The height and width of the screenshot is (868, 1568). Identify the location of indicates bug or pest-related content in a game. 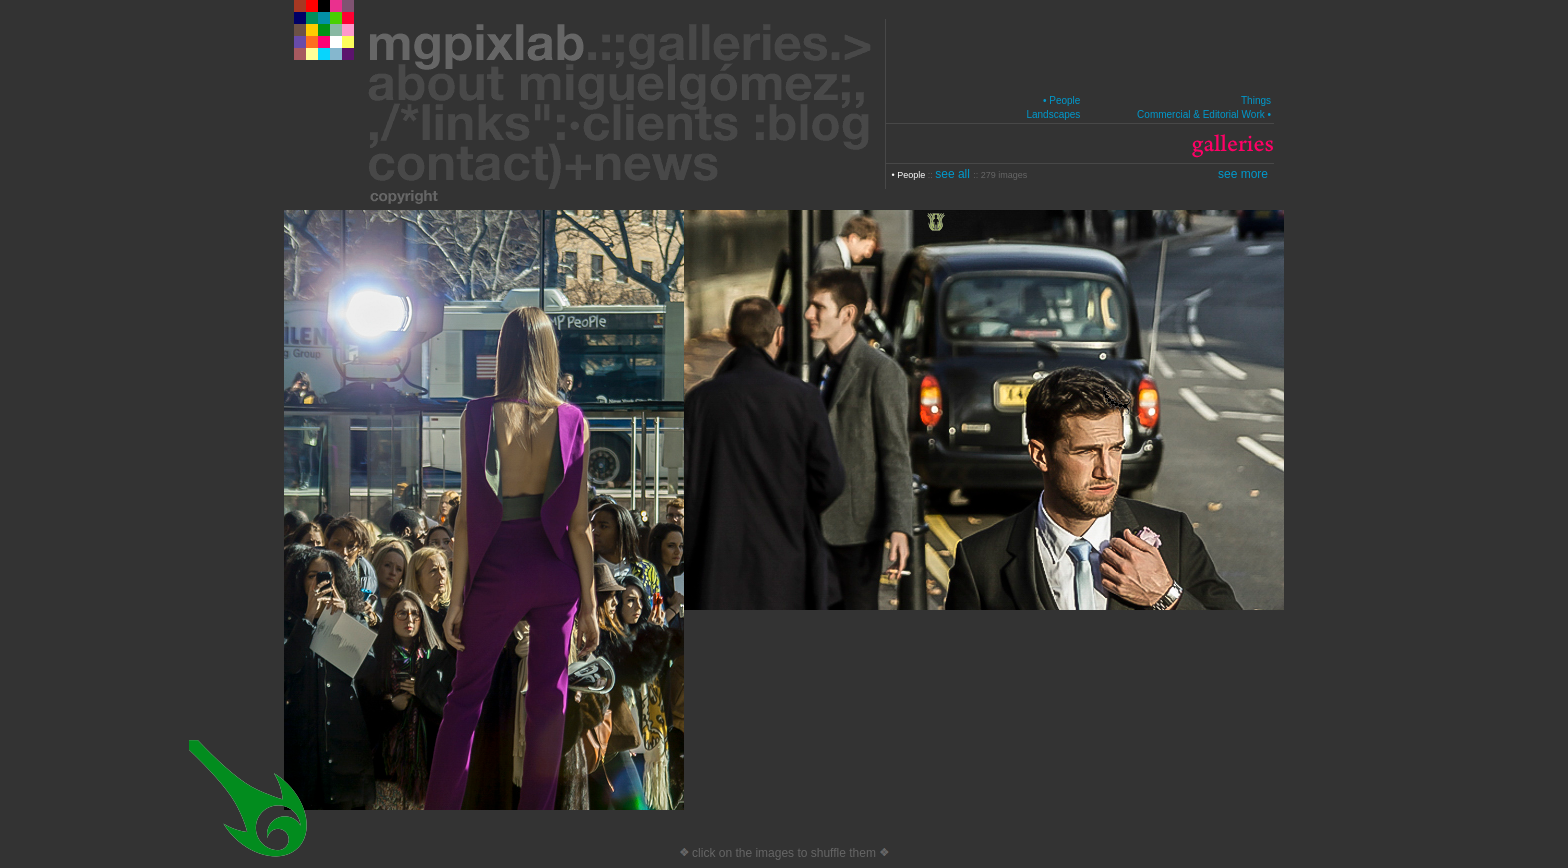
(1117, 401).